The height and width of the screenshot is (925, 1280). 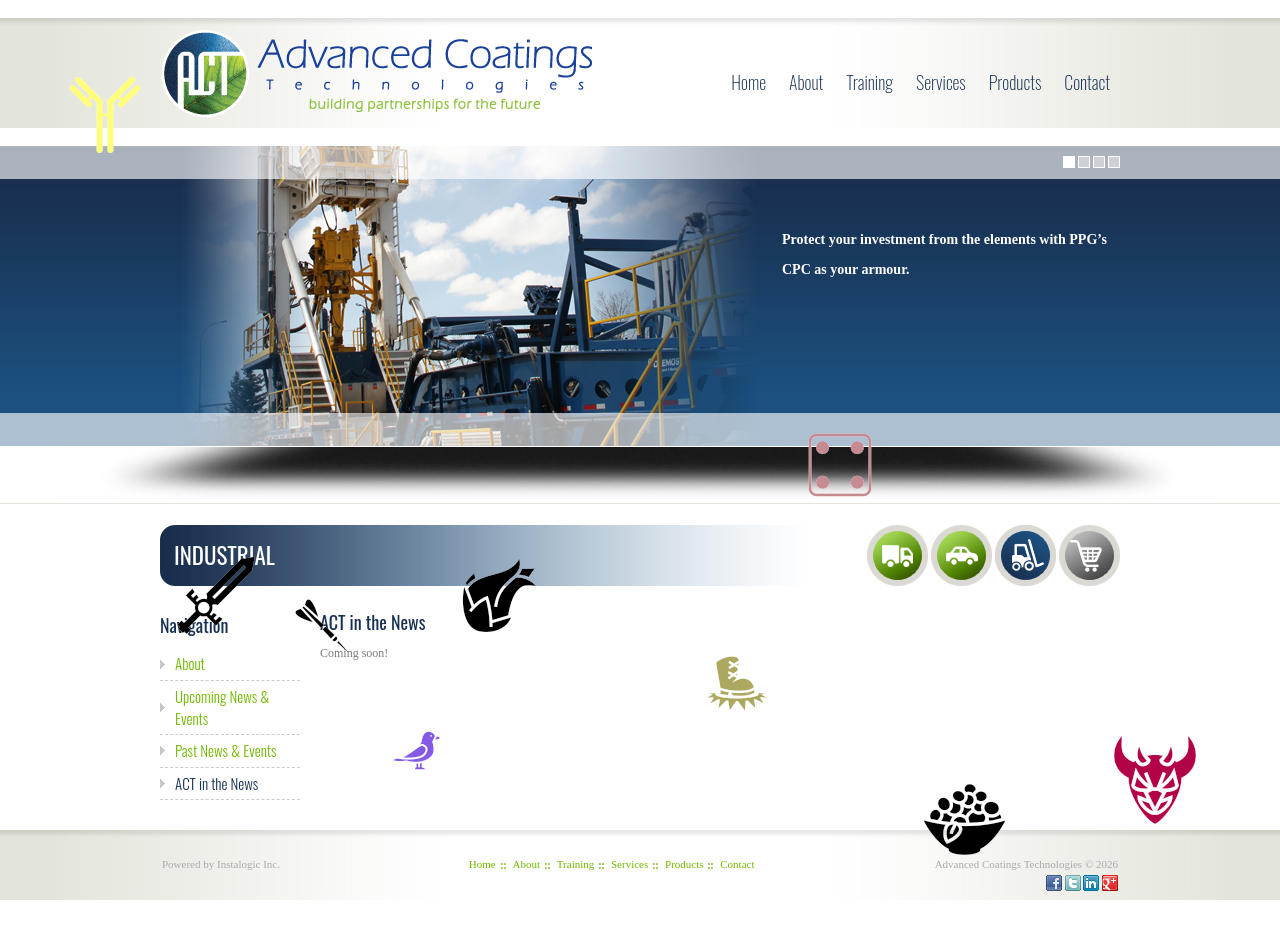 What do you see at coordinates (737, 684) in the screenshot?
I see `perform a stomp or ground attack` at bounding box center [737, 684].